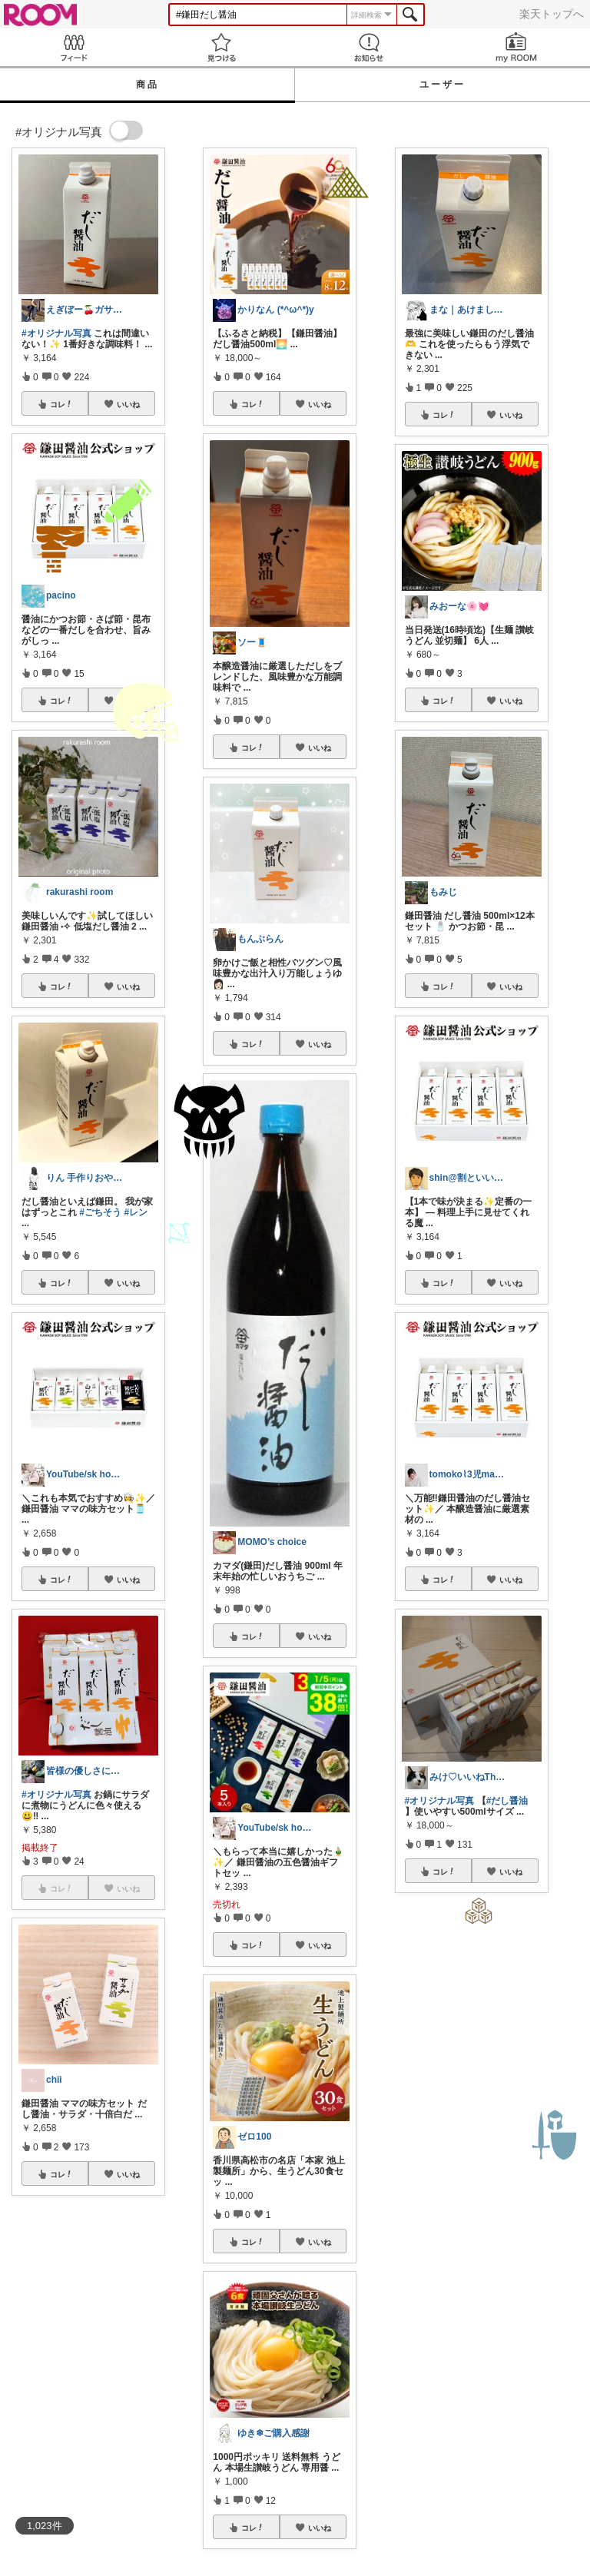 This screenshot has width=590, height=2576. I want to click on select bow and arrow weapon, so click(179, 1233).